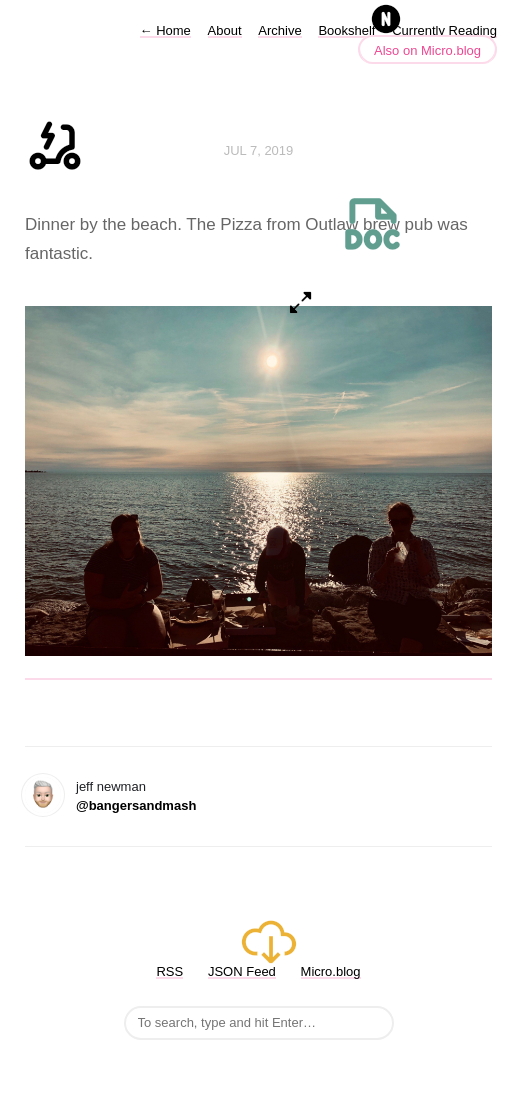  I want to click on download file from cloud storage, so click(269, 940).